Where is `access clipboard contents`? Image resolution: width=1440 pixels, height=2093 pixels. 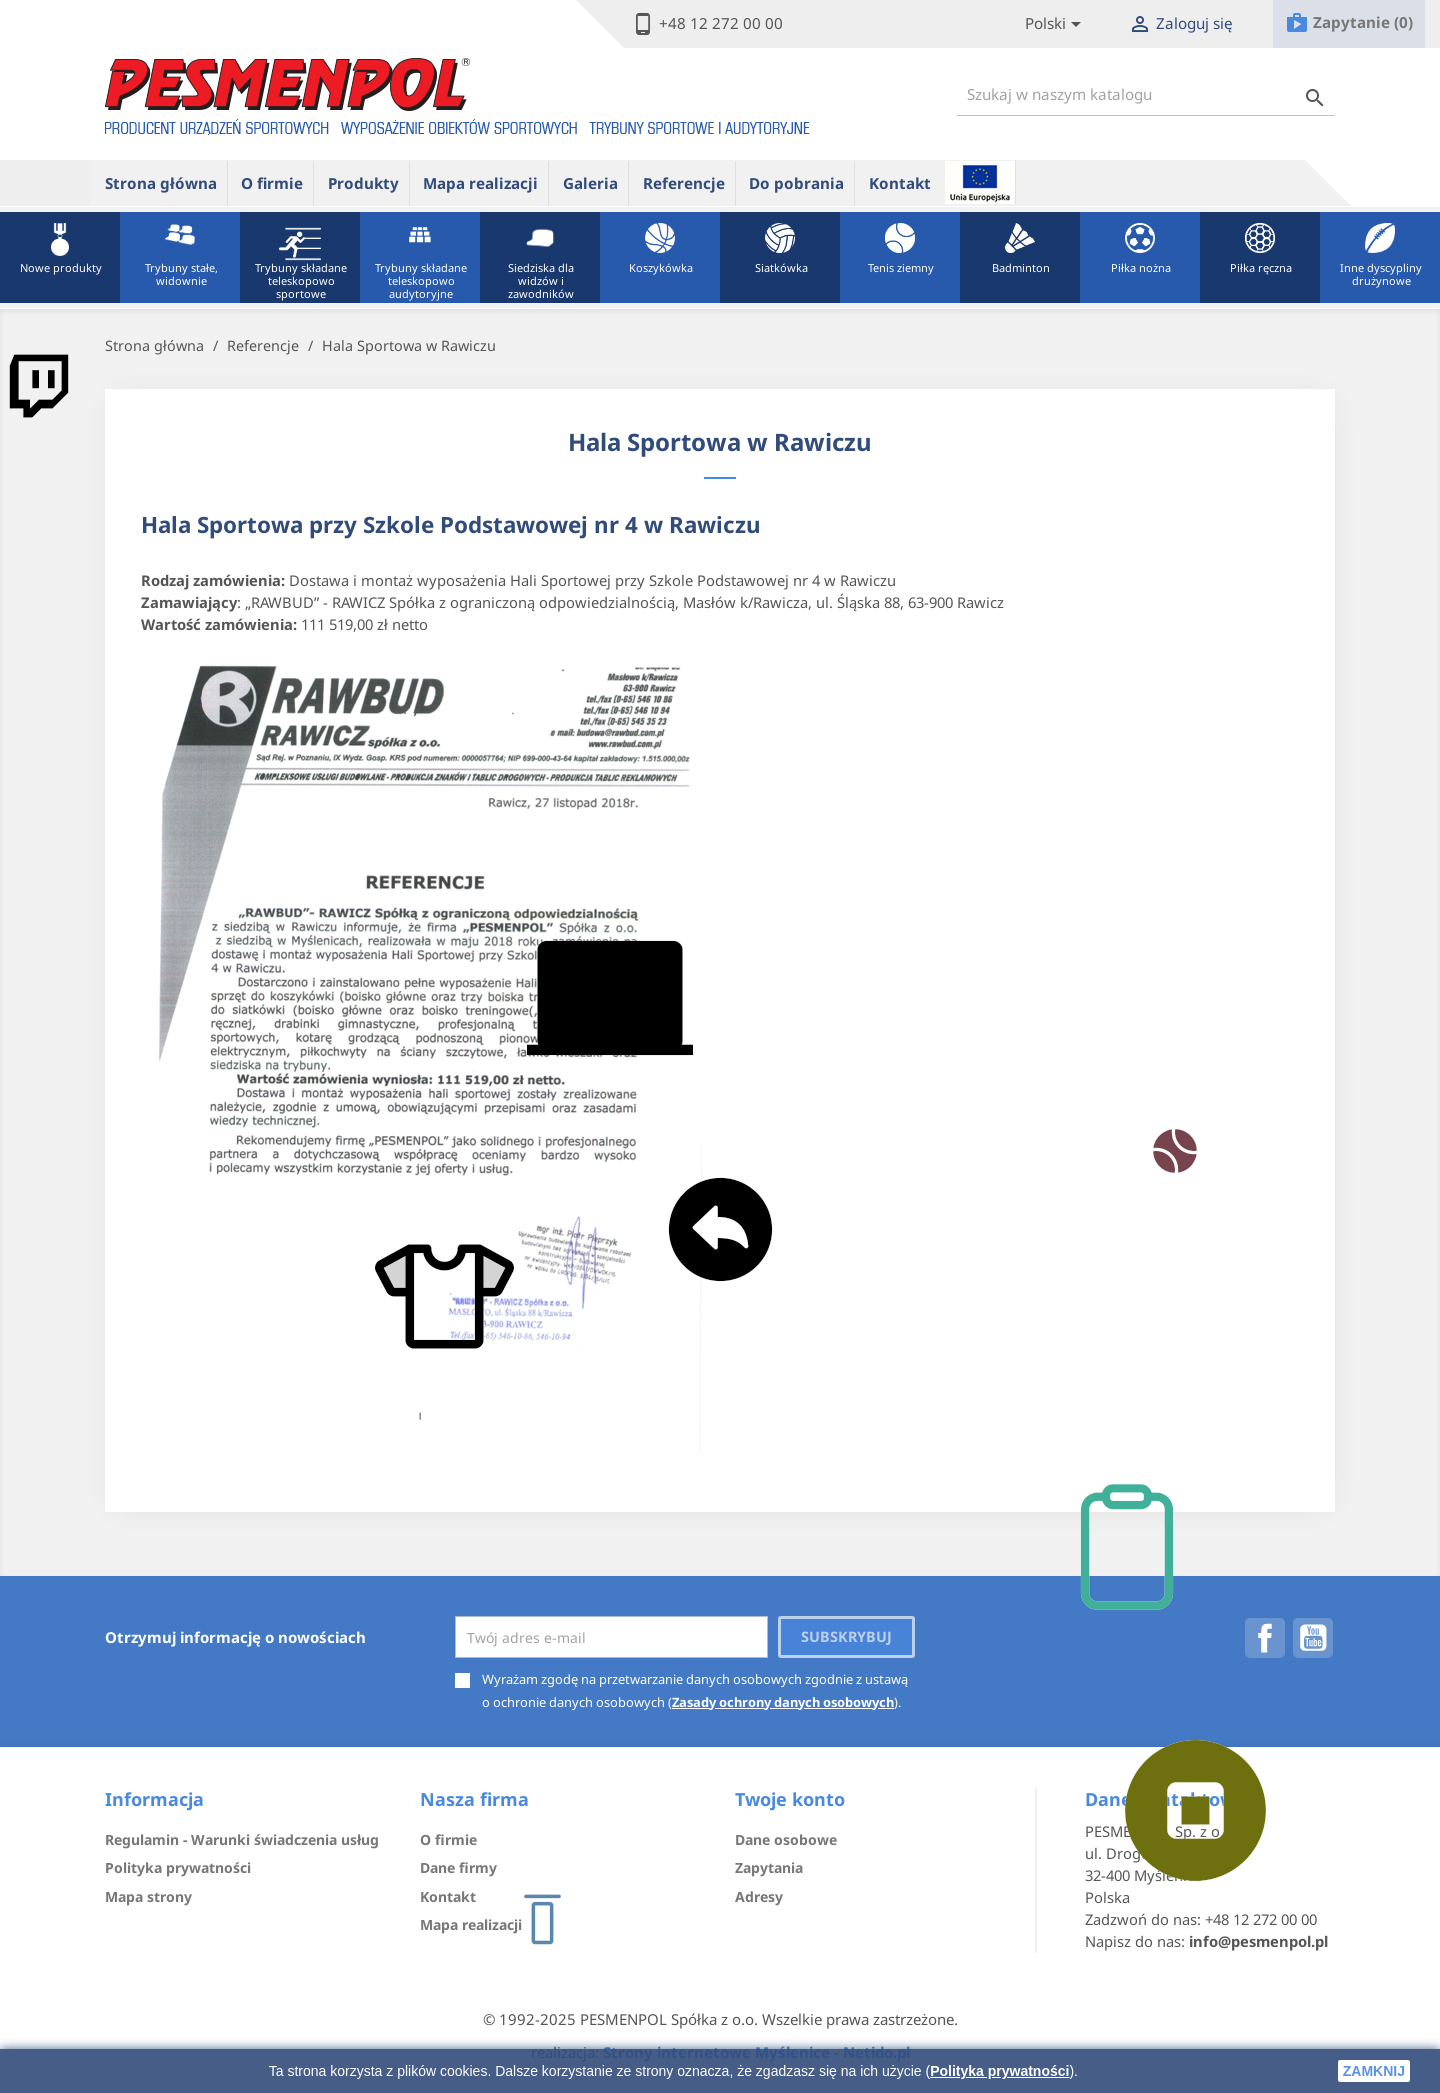
access clipboard contents is located at coordinates (1127, 1547).